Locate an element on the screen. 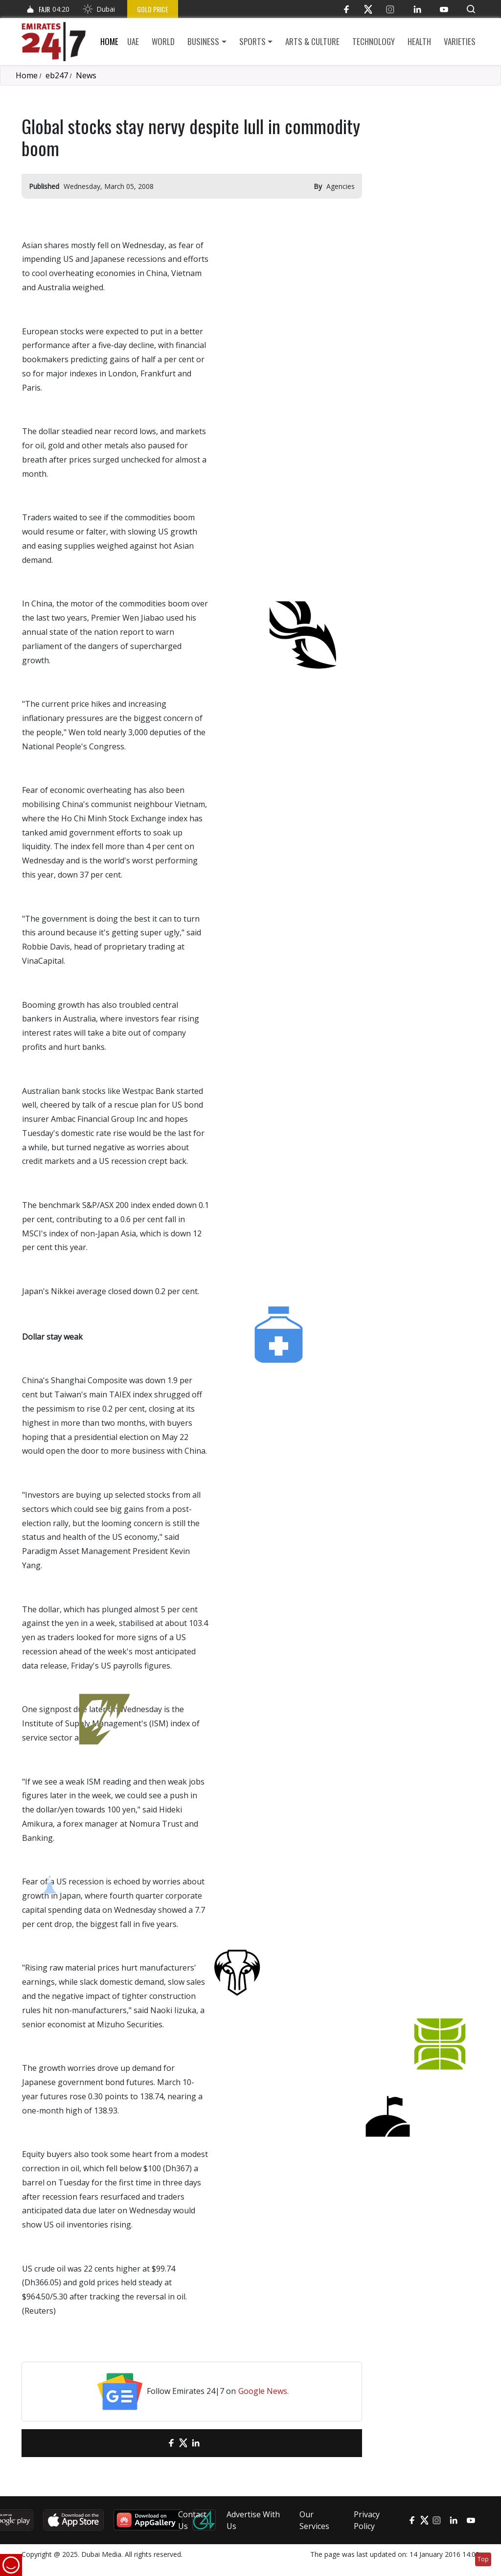 The width and height of the screenshot is (501, 2576). access demon or boss enemy profile is located at coordinates (237, 1973).